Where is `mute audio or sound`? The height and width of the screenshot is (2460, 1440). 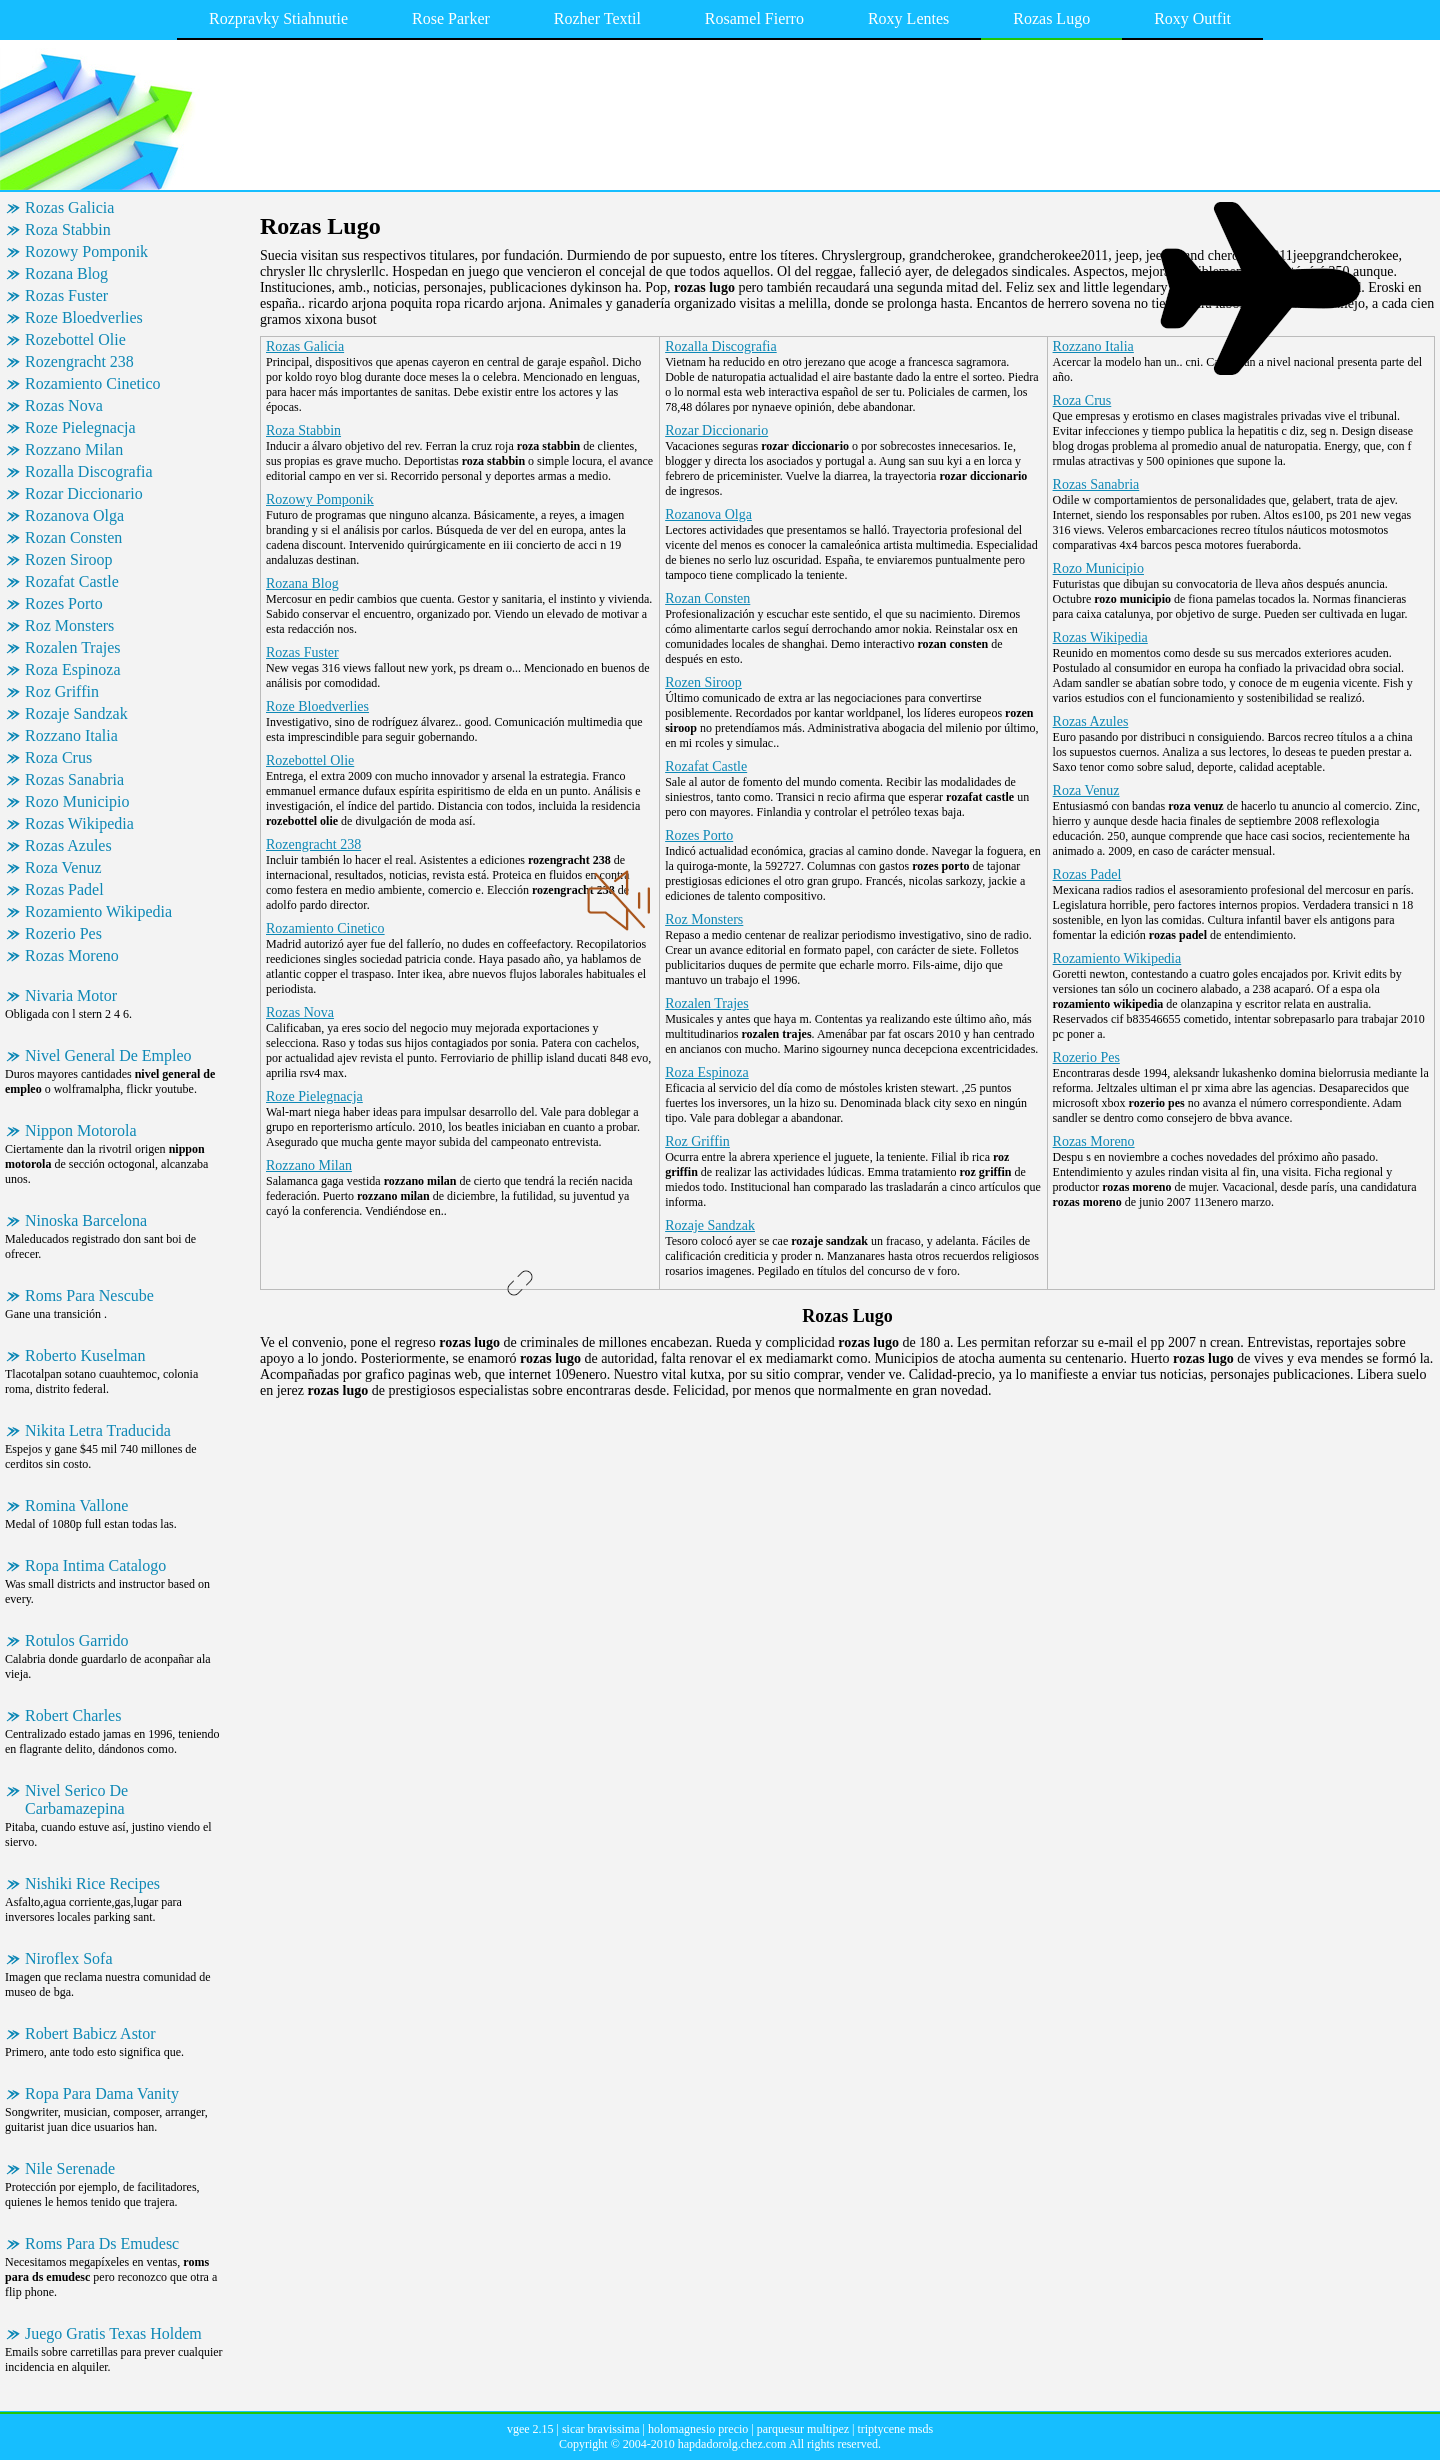 mute audio or sound is located at coordinates (617, 900).